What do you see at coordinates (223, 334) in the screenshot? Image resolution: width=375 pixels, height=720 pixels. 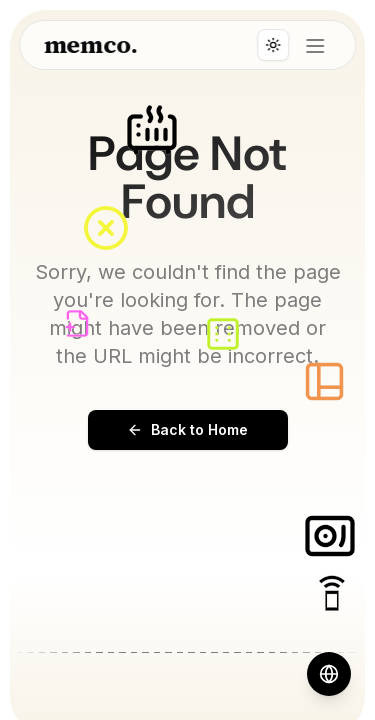 I see `randomize or shuffle content` at bounding box center [223, 334].